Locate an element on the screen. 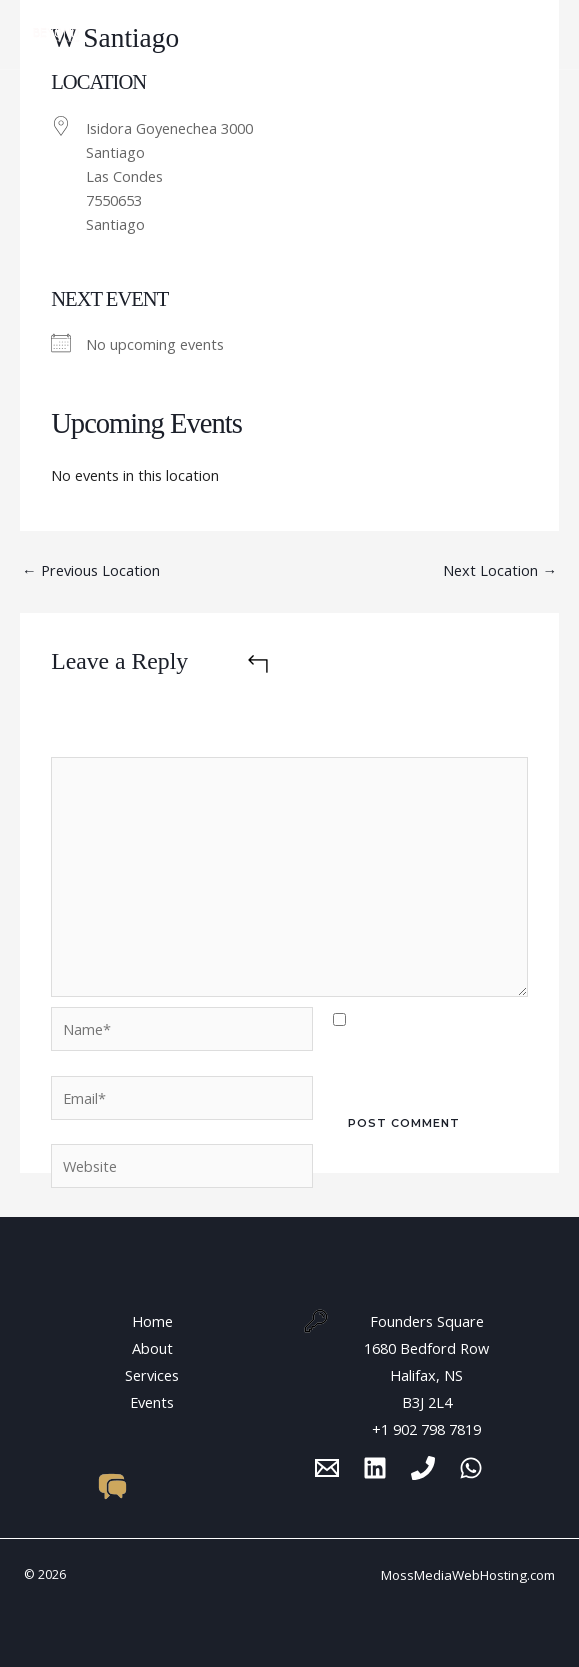 The width and height of the screenshot is (579, 1667). open messaging or chat is located at coordinates (112, 1486).